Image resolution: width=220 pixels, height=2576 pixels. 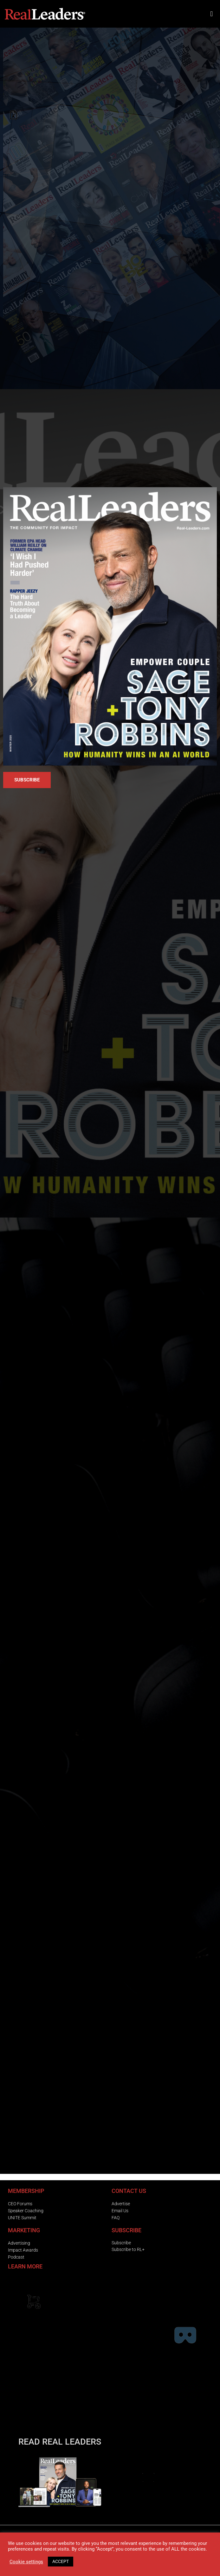 What do you see at coordinates (185, 2334) in the screenshot?
I see `access virtual reality or VR mode` at bounding box center [185, 2334].